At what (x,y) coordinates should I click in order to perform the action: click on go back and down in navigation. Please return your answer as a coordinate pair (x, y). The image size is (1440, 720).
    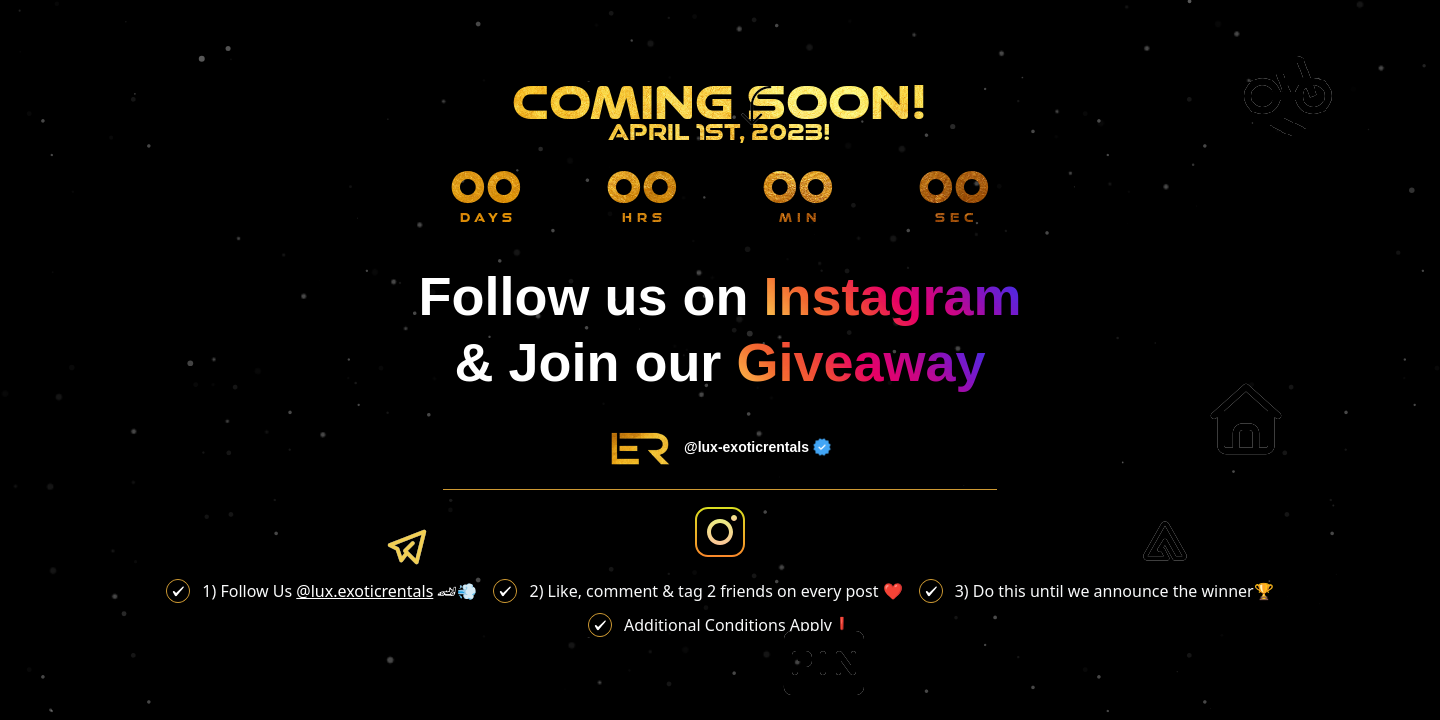
    Looking at the image, I should click on (756, 105).